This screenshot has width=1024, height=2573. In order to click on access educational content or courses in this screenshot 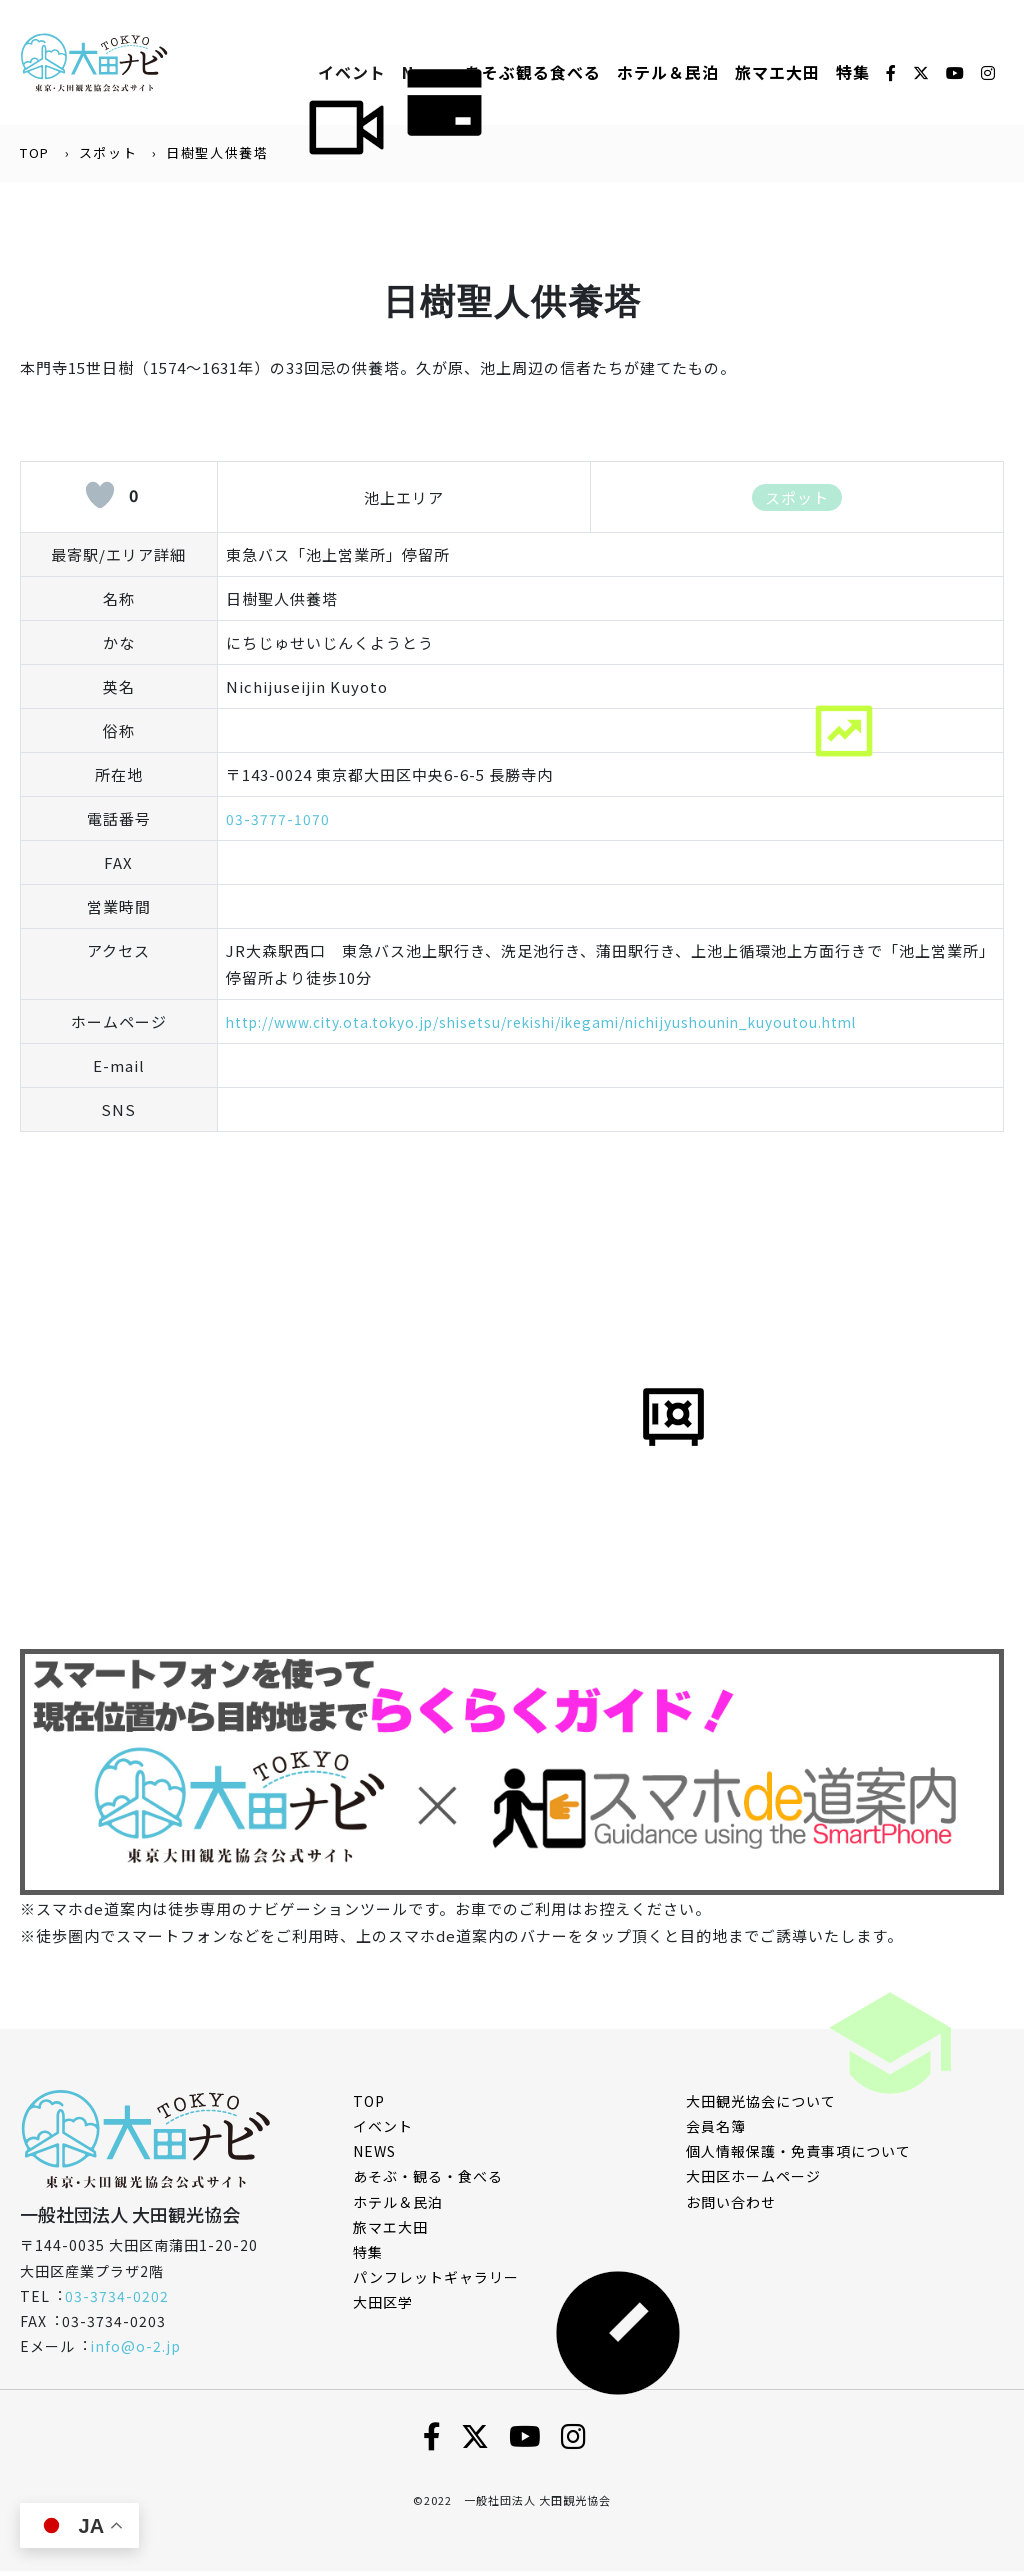, I will do `click(890, 2043)`.